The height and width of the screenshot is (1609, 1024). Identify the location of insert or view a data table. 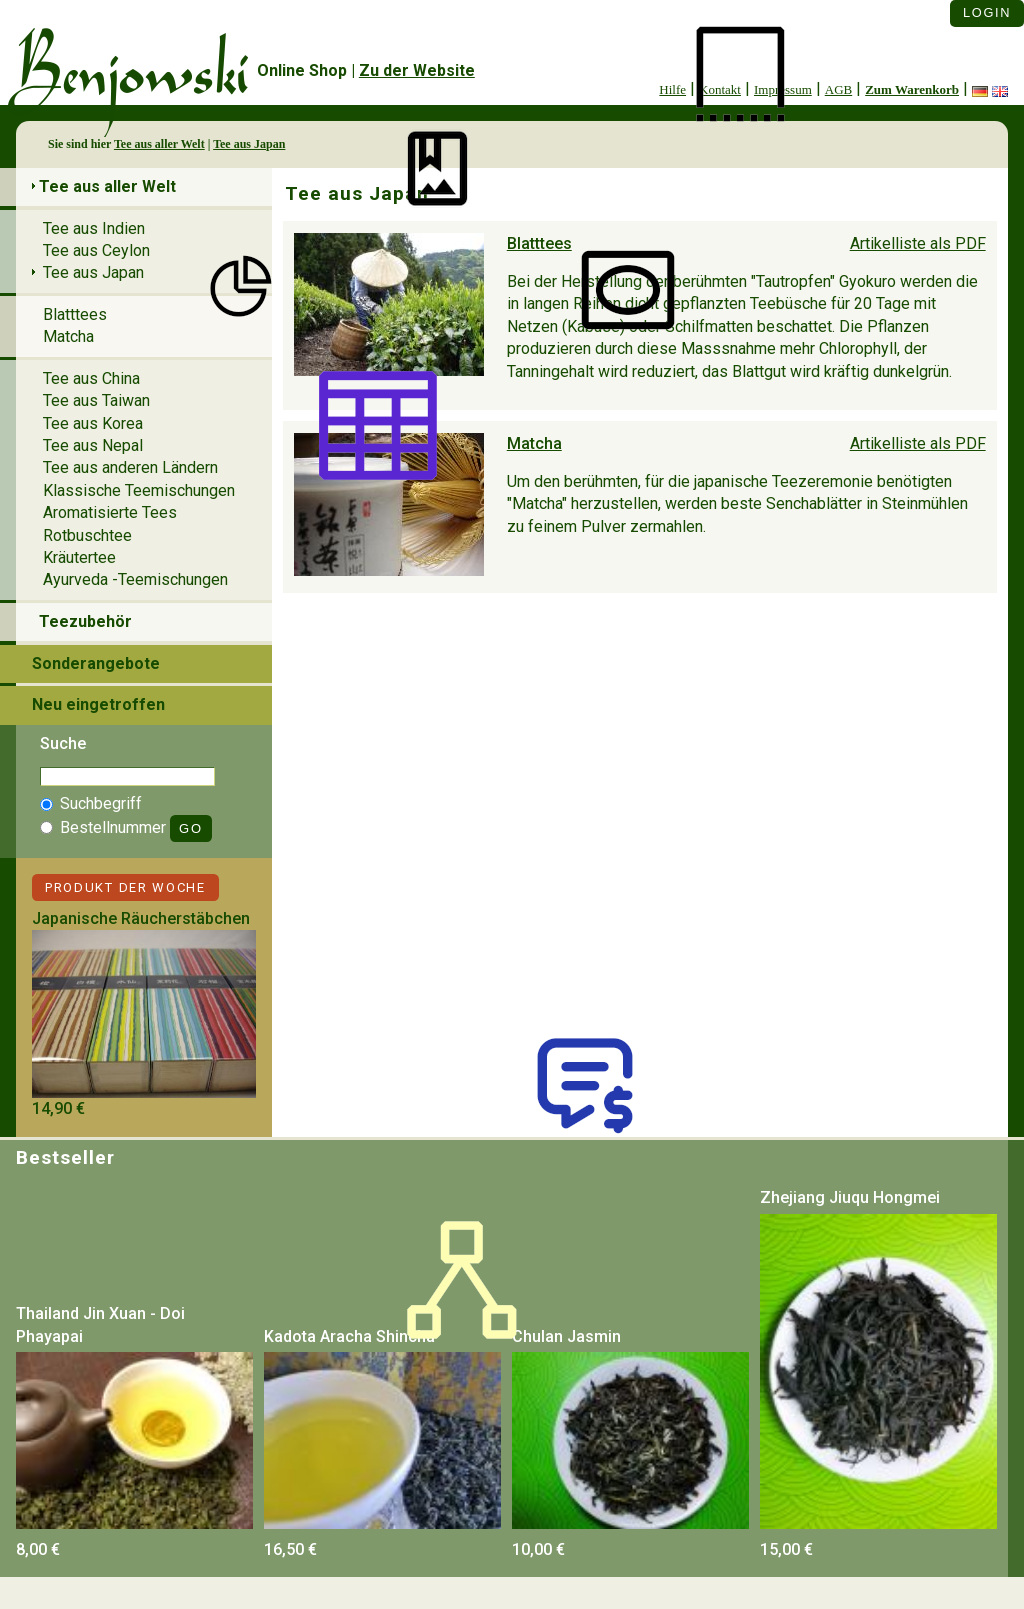
(382, 425).